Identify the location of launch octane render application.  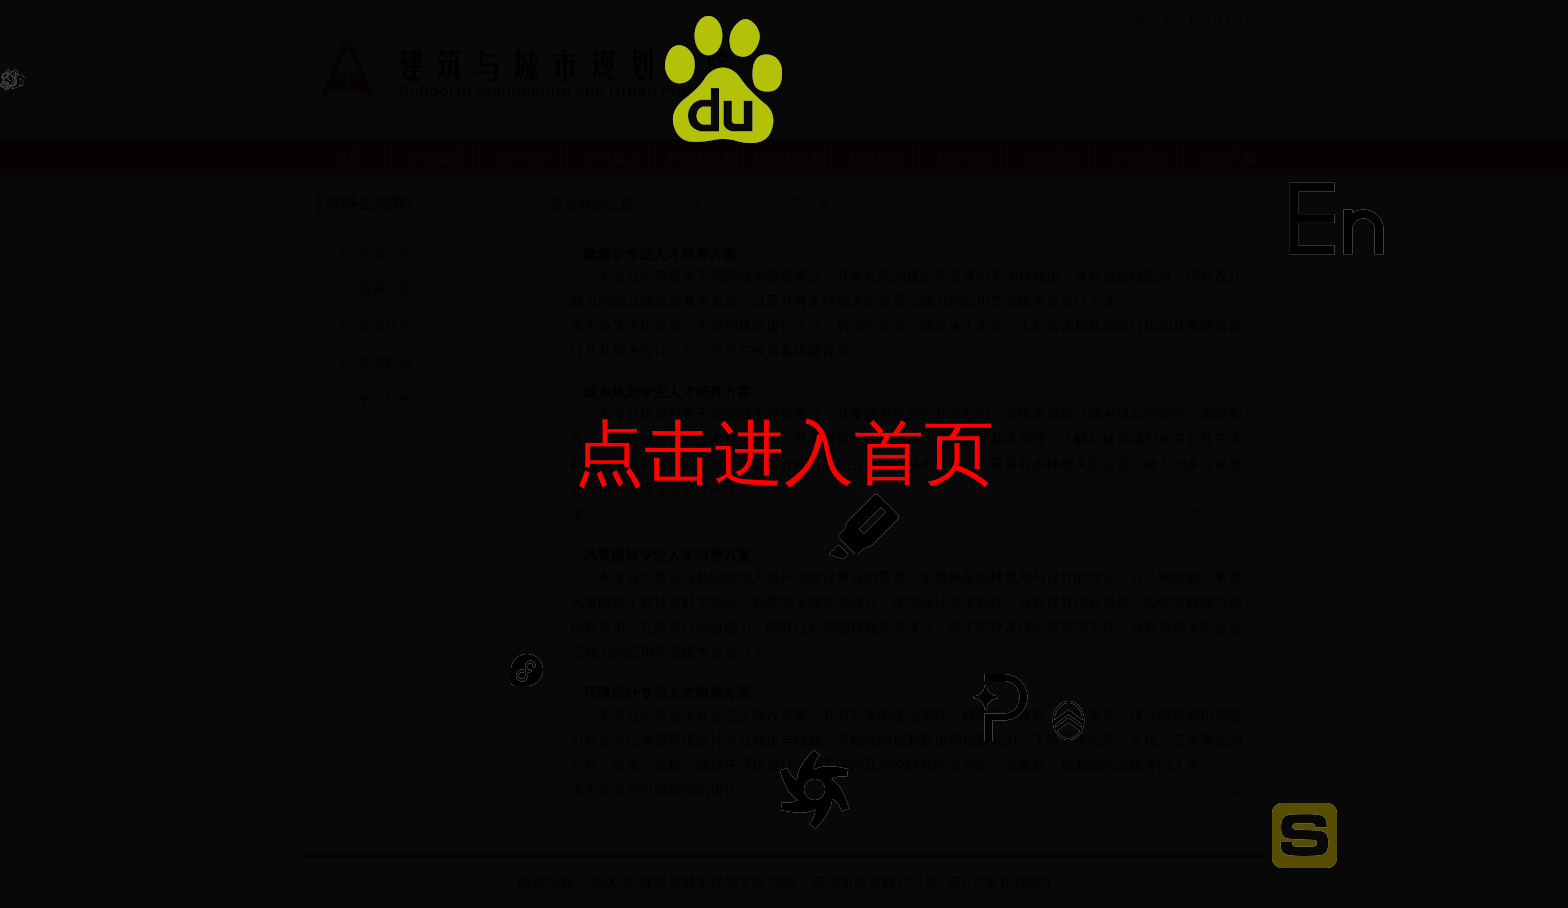
(814, 789).